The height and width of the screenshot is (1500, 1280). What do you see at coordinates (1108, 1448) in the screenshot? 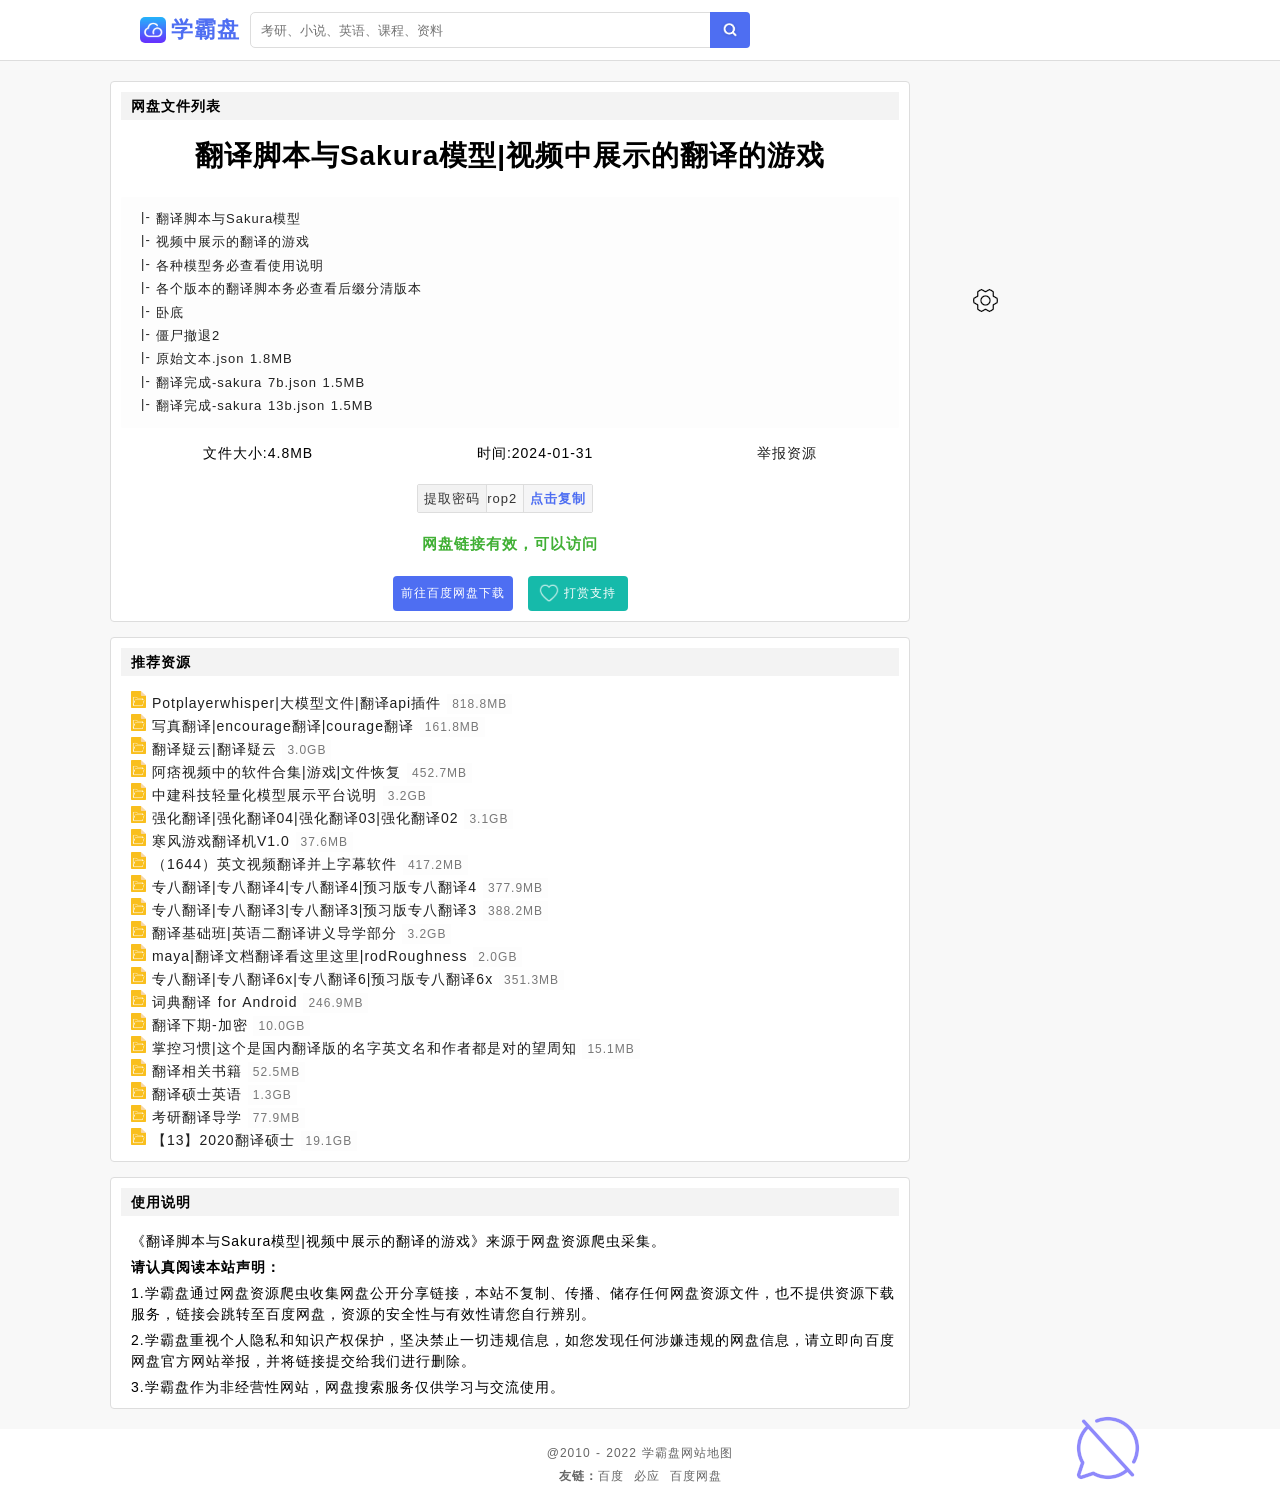
I see `mute or disable chat notifications` at bounding box center [1108, 1448].